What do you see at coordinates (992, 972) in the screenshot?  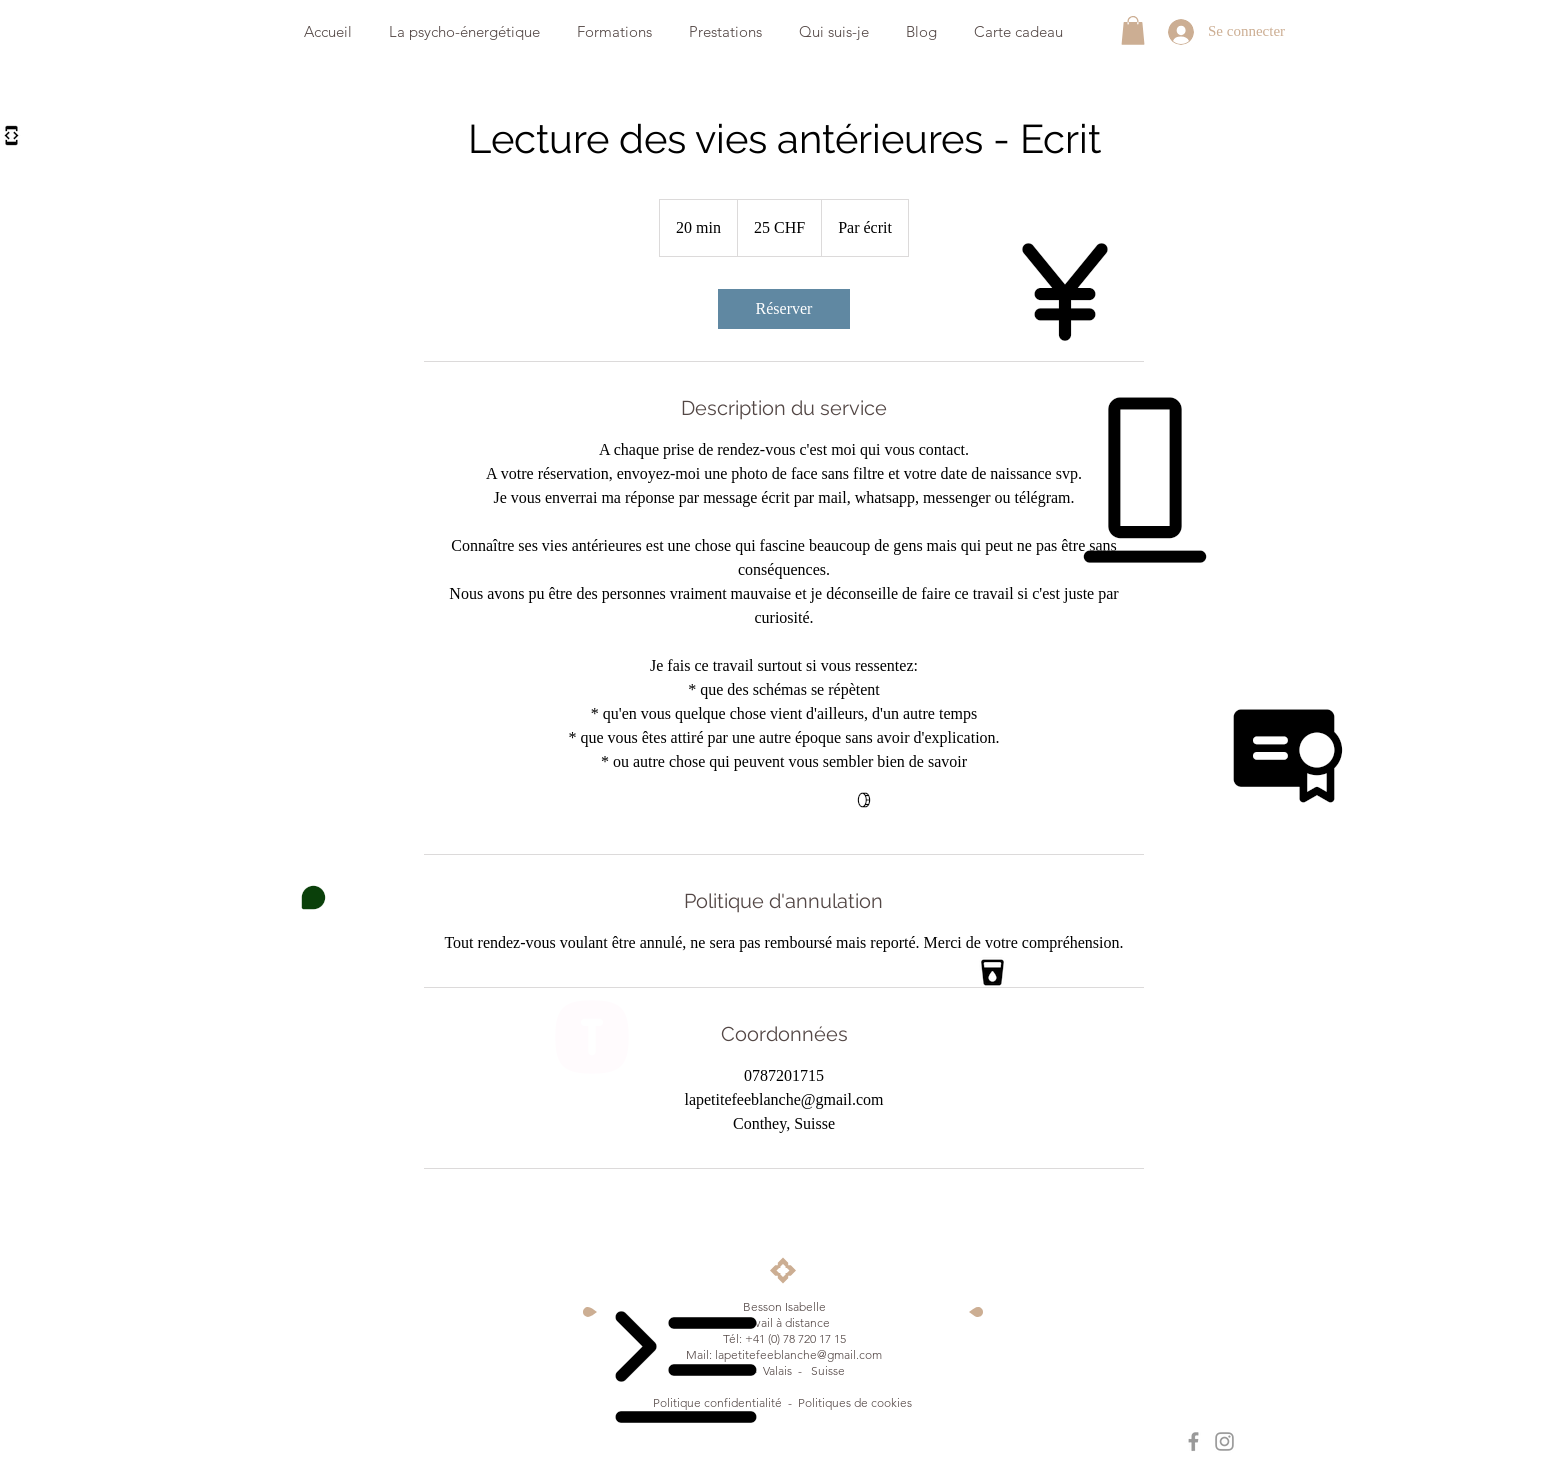 I see `find nearby drink or beverage locations` at bounding box center [992, 972].